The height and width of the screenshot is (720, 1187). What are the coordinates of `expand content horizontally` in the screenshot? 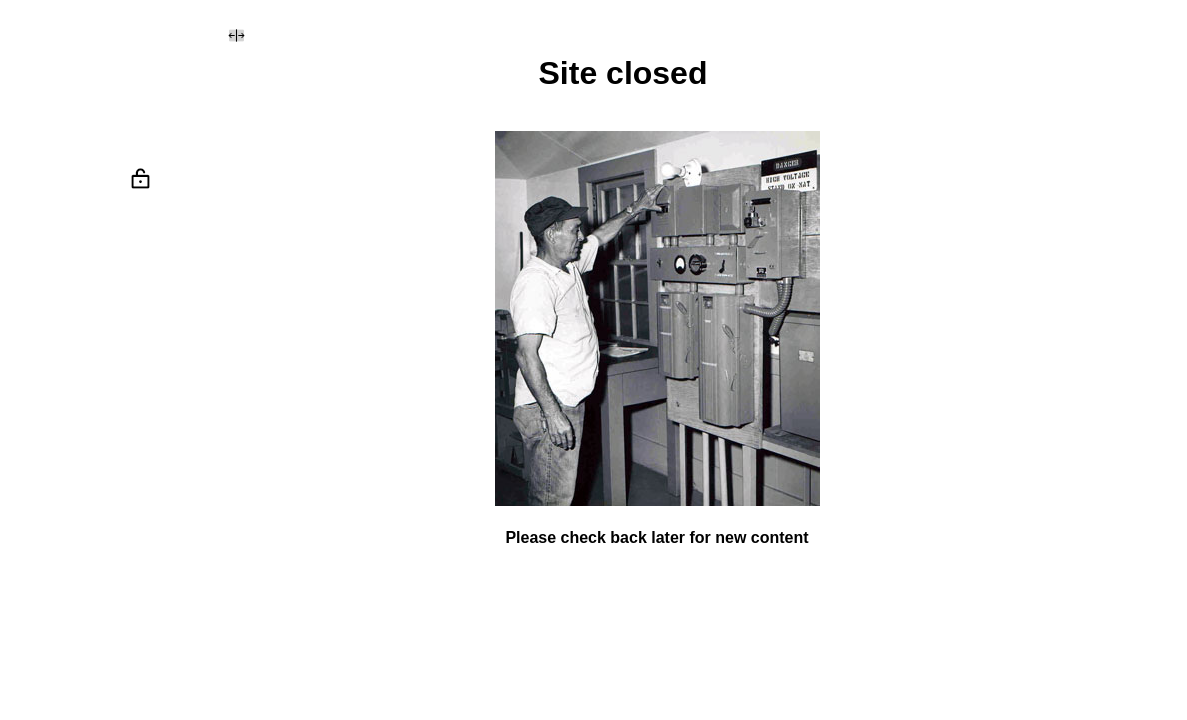 It's located at (236, 35).